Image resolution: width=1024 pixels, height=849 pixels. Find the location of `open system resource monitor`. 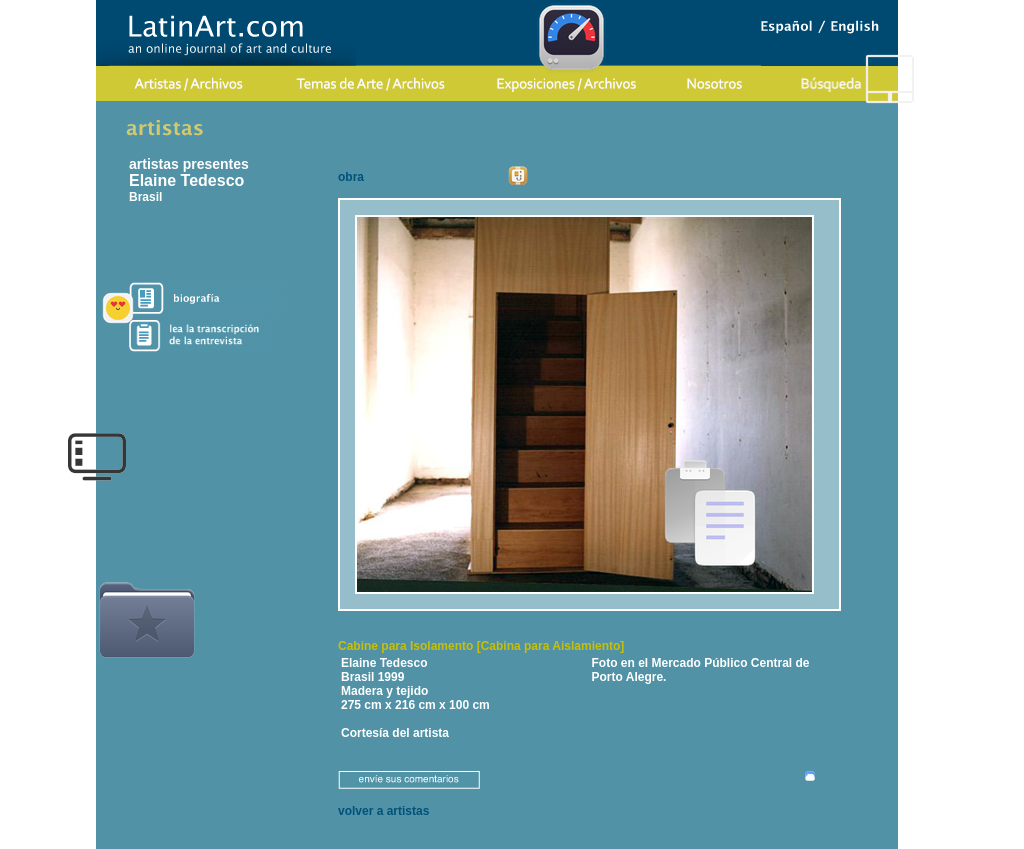

open system resource monitor is located at coordinates (571, 37).